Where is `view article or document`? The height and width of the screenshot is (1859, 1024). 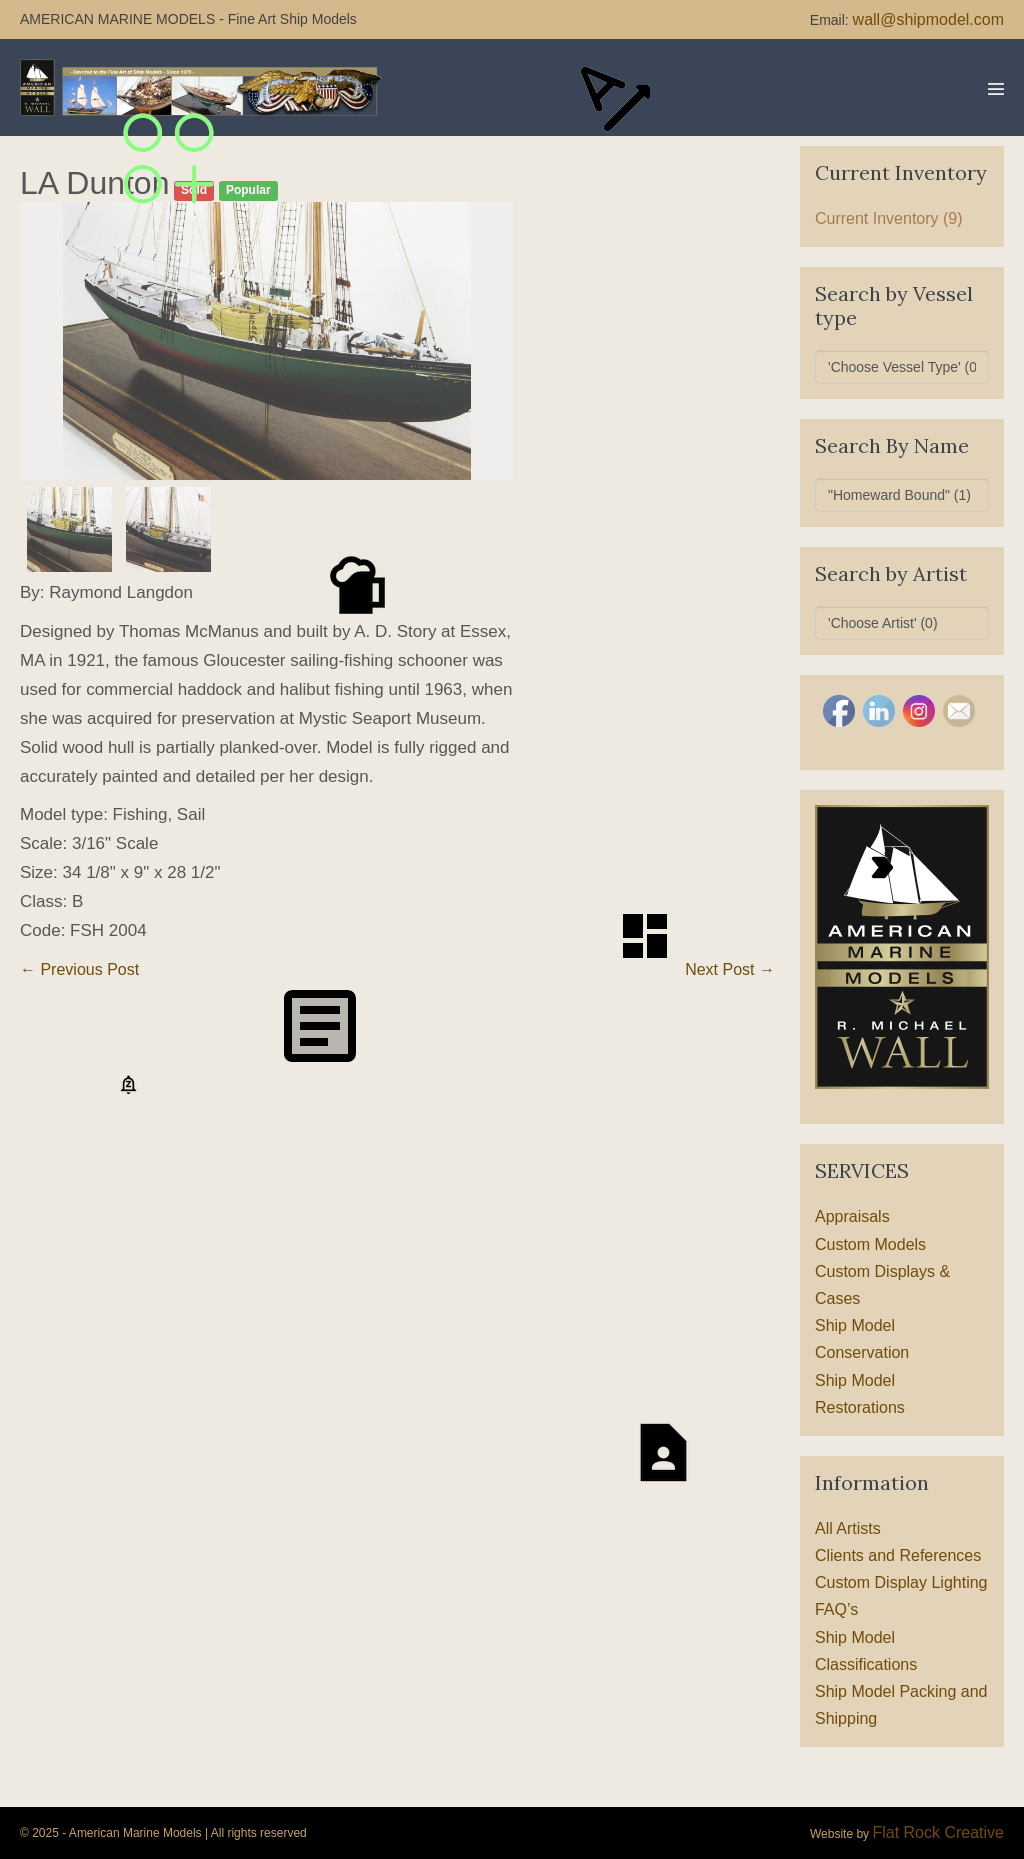 view article or document is located at coordinates (320, 1026).